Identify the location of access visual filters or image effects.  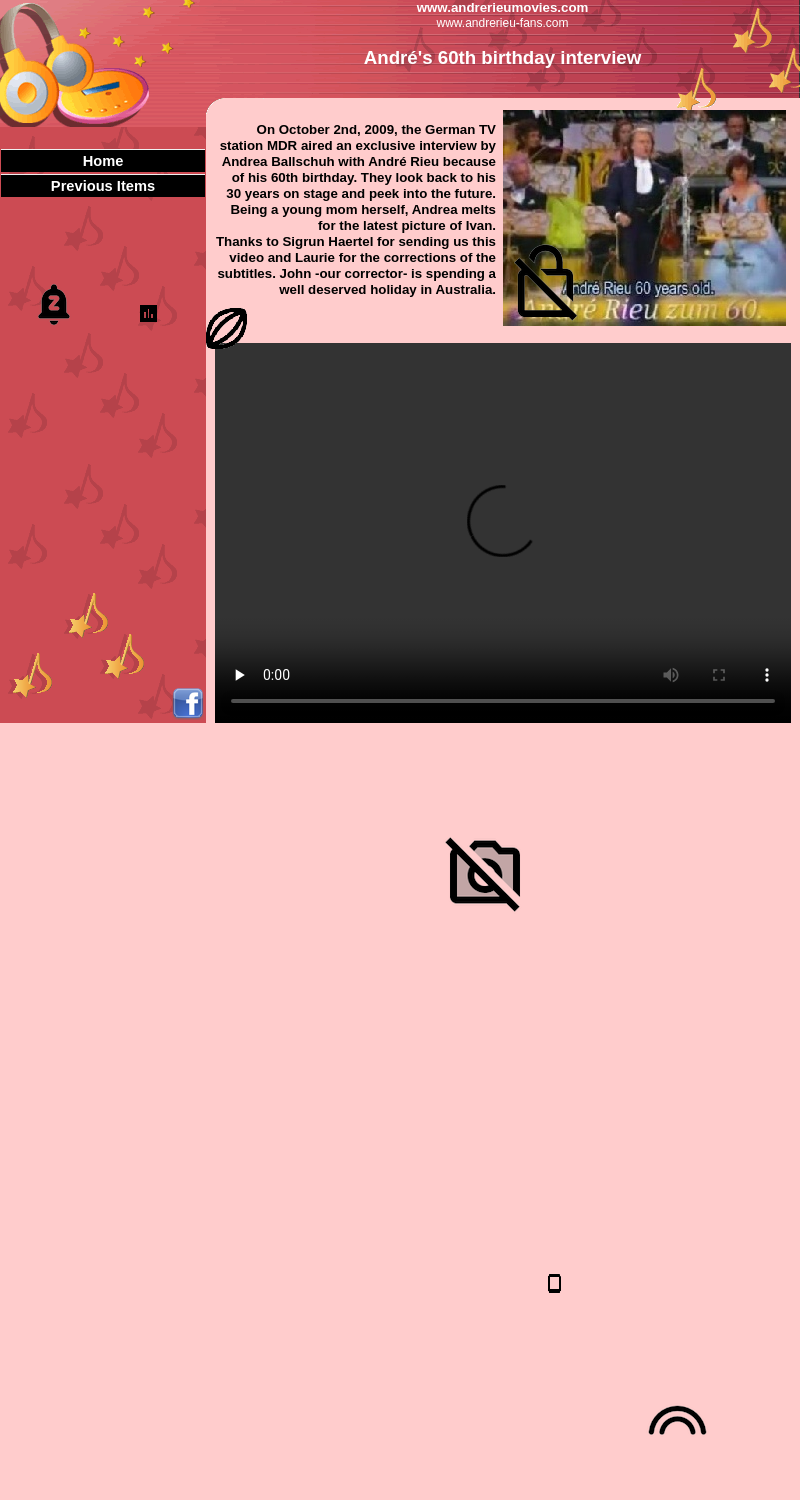
(677, 1421).